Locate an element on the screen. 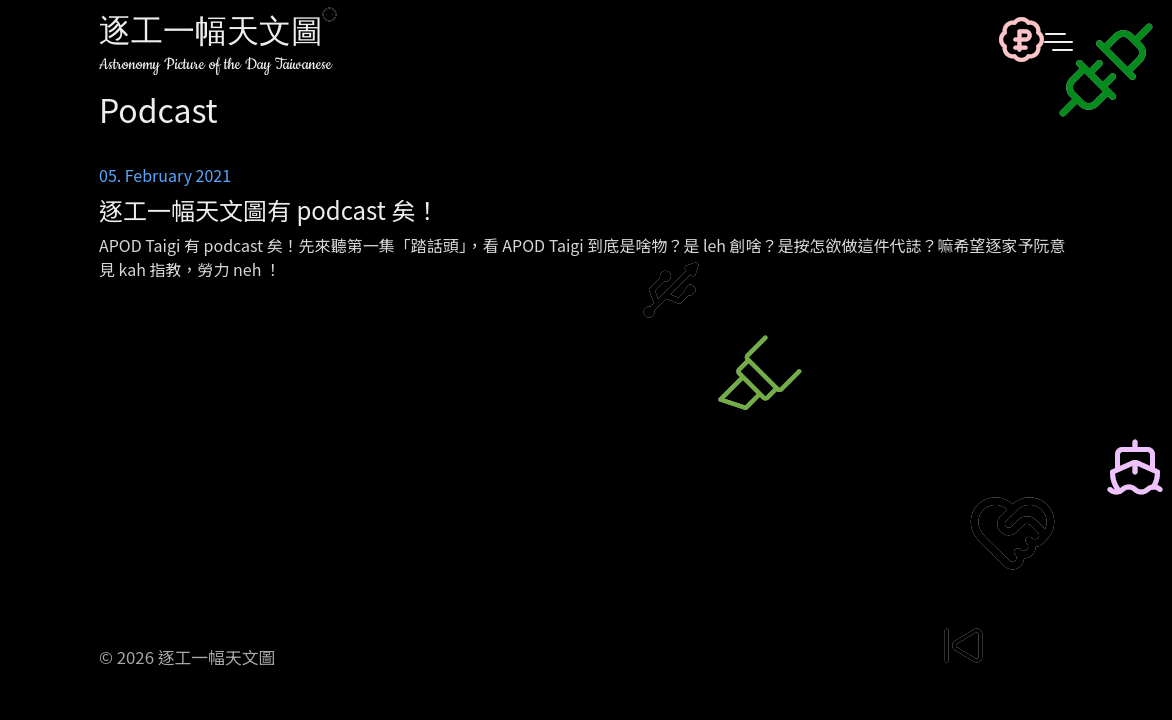 This screenshot has height=720, width=1172. indicates russian ruble currency or payment option is located at coordinates (1021, 39).